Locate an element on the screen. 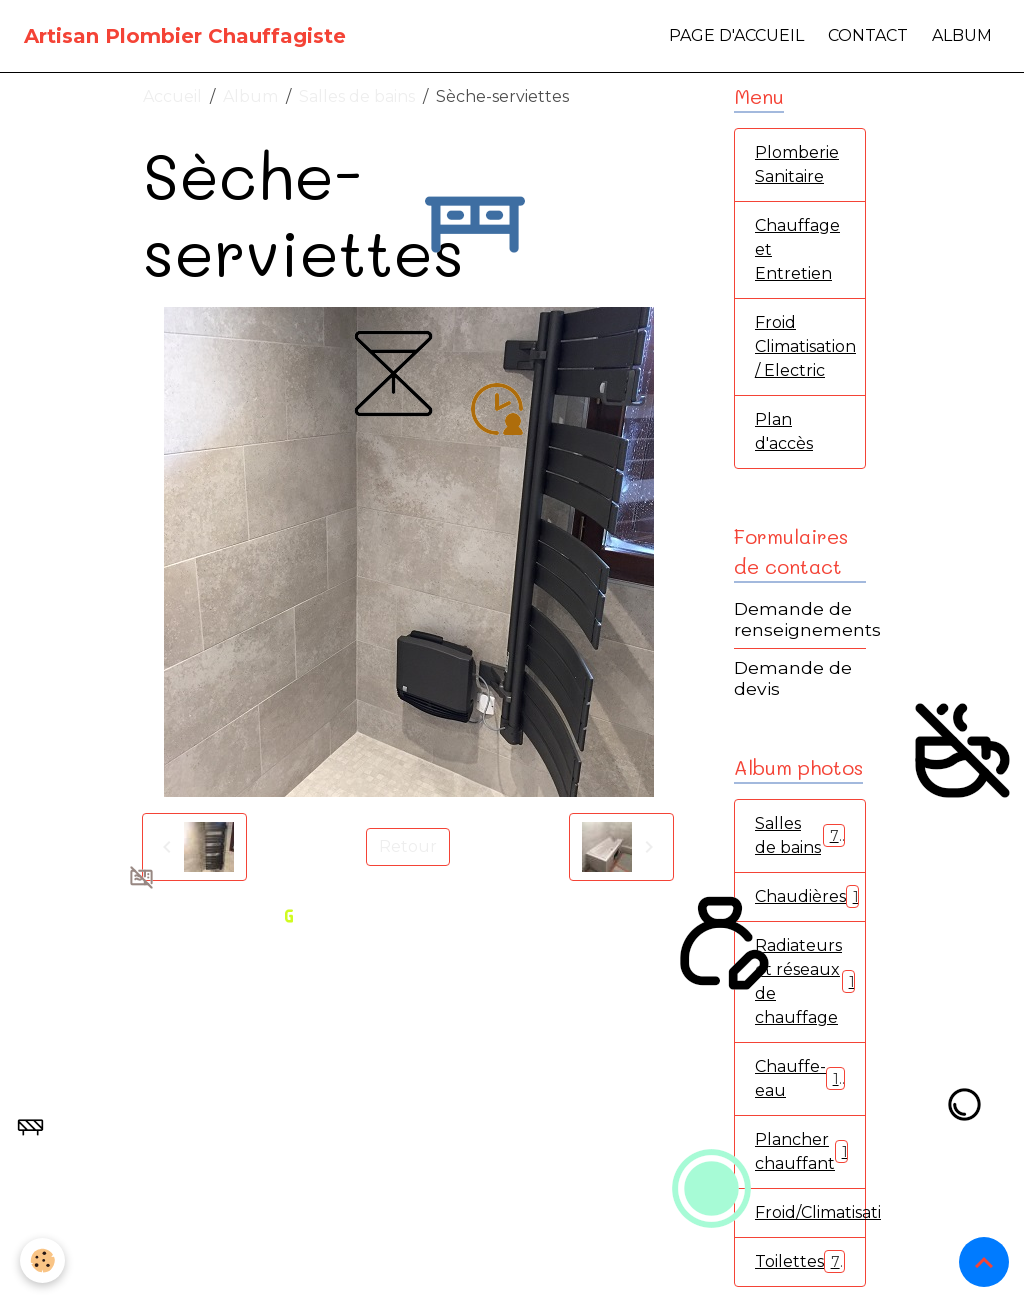  view user activity history is located at coordinates (497, 409).